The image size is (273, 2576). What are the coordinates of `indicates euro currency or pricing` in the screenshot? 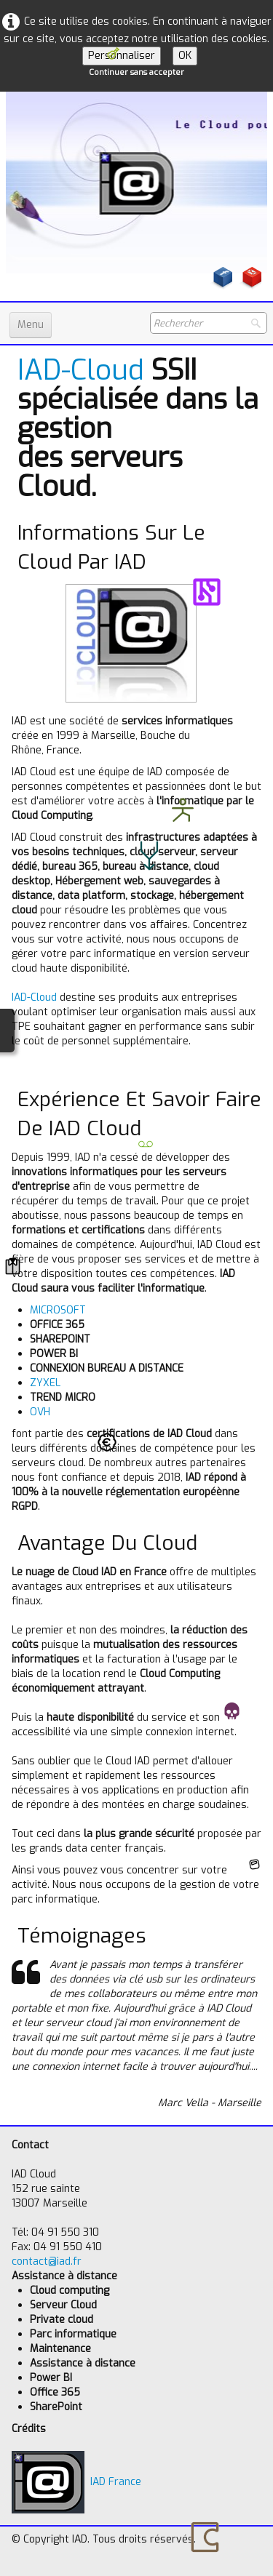 It's located at (107, 1442).